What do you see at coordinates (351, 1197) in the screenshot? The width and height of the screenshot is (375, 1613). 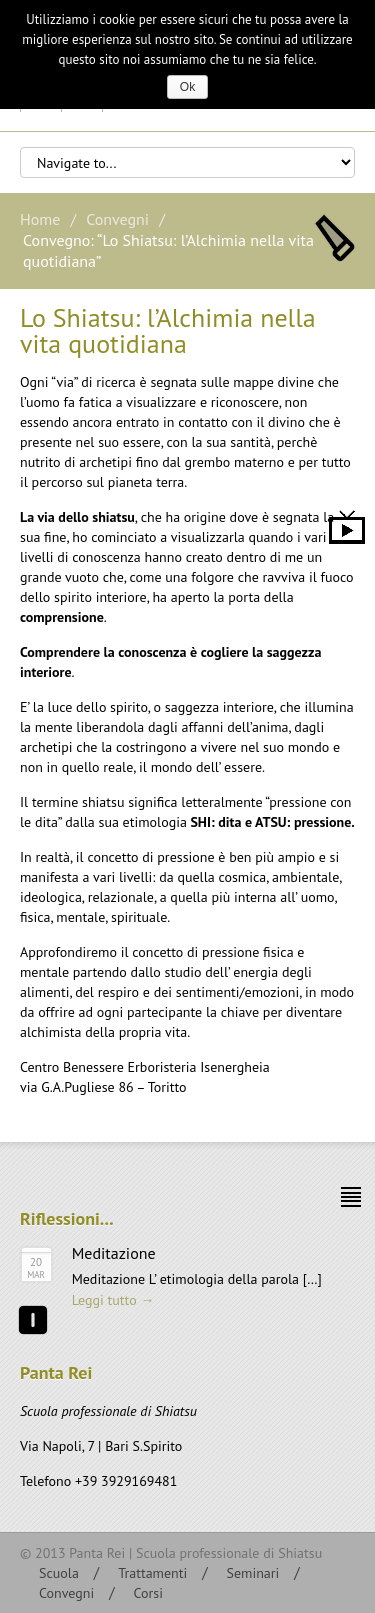 I see `justify text alignment` at bounding box center [351, 1197].